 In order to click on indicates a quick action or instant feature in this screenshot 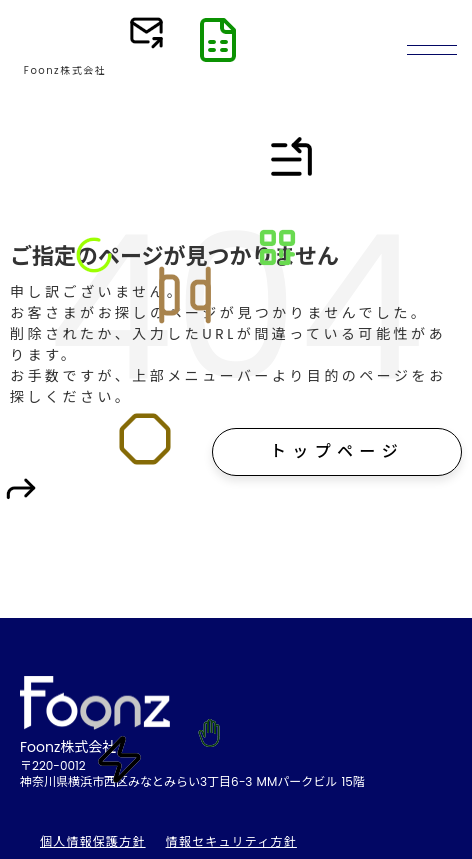, I will do `click(119, 759)`.